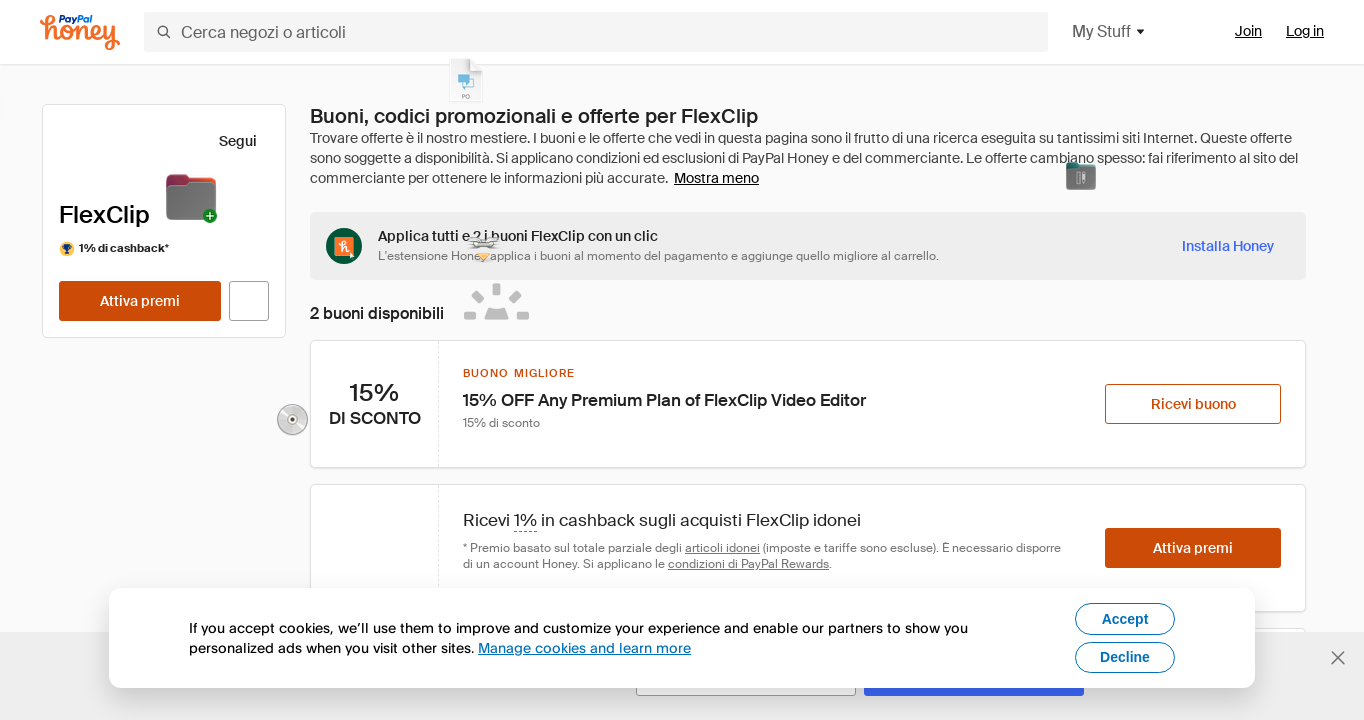 The width and height of the screenshot is (1364, 720). Describe the element at coordinates (496, 303) in the screenshot. I see `adjust keyboard backlight brightness` at that location.